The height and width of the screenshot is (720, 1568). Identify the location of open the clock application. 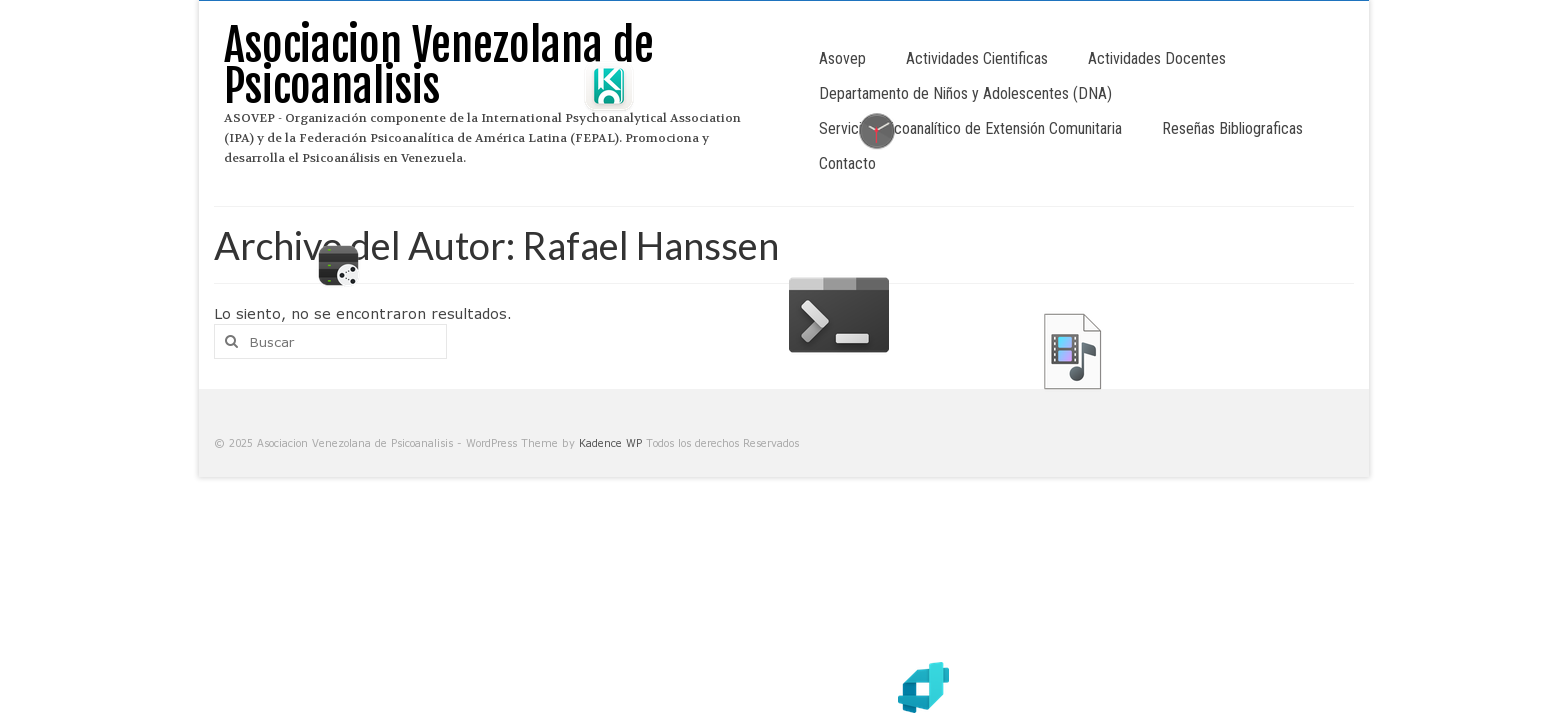
(877, 131).